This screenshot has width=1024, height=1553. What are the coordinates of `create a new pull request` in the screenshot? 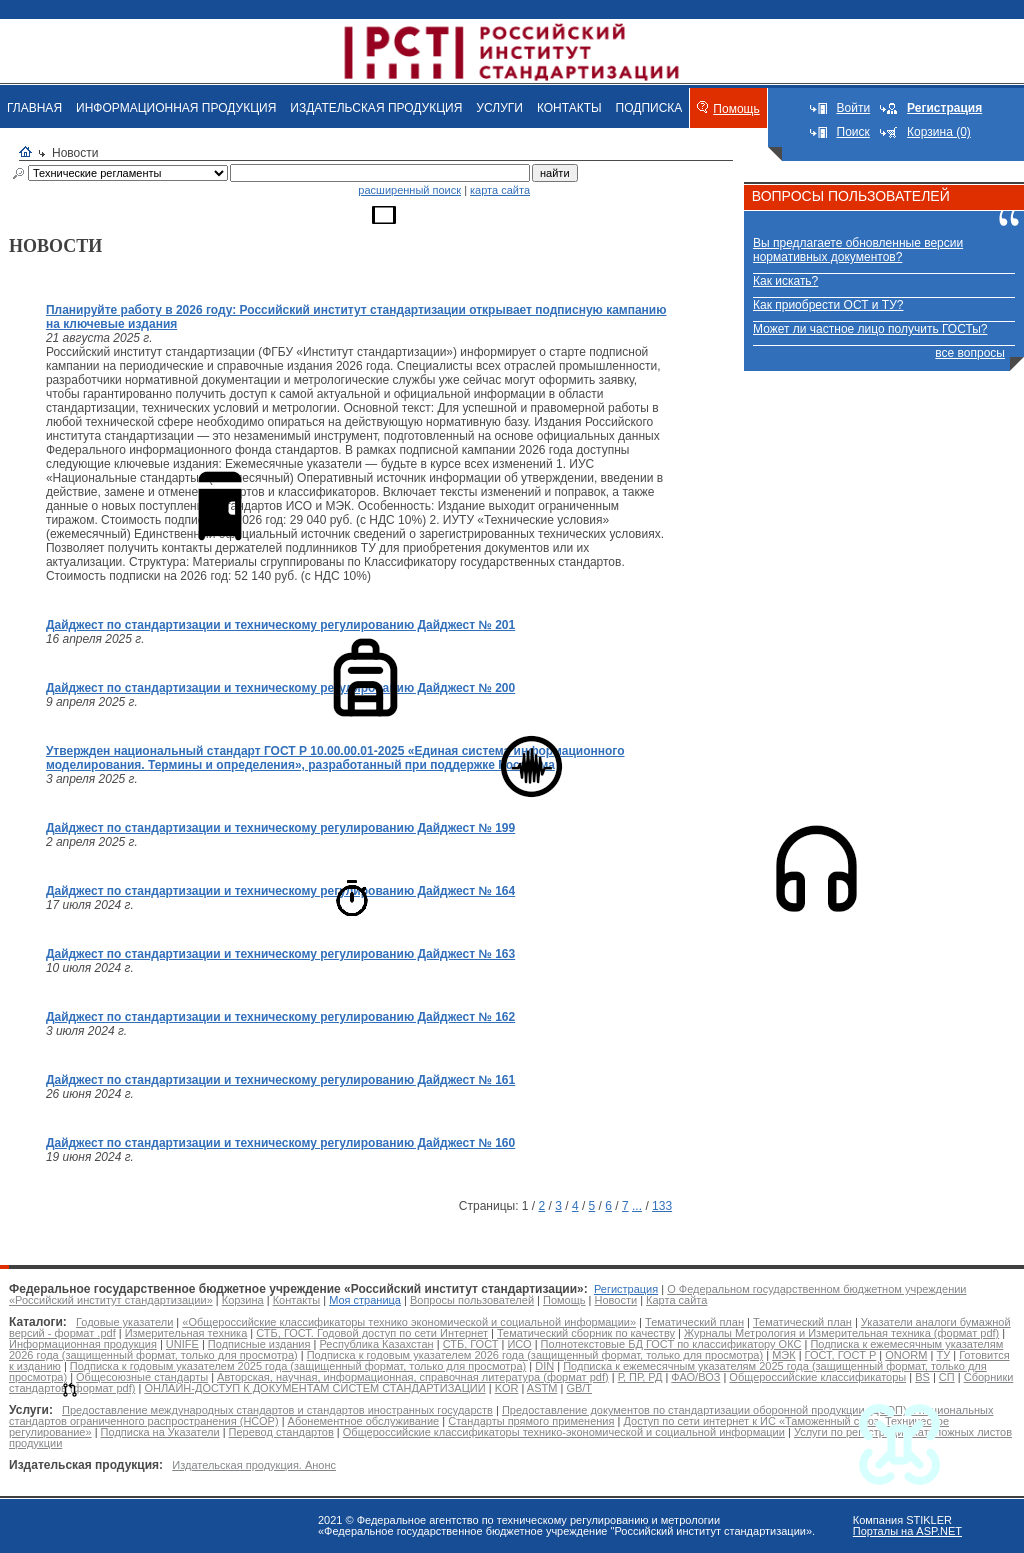 It's located at (70, 1390).